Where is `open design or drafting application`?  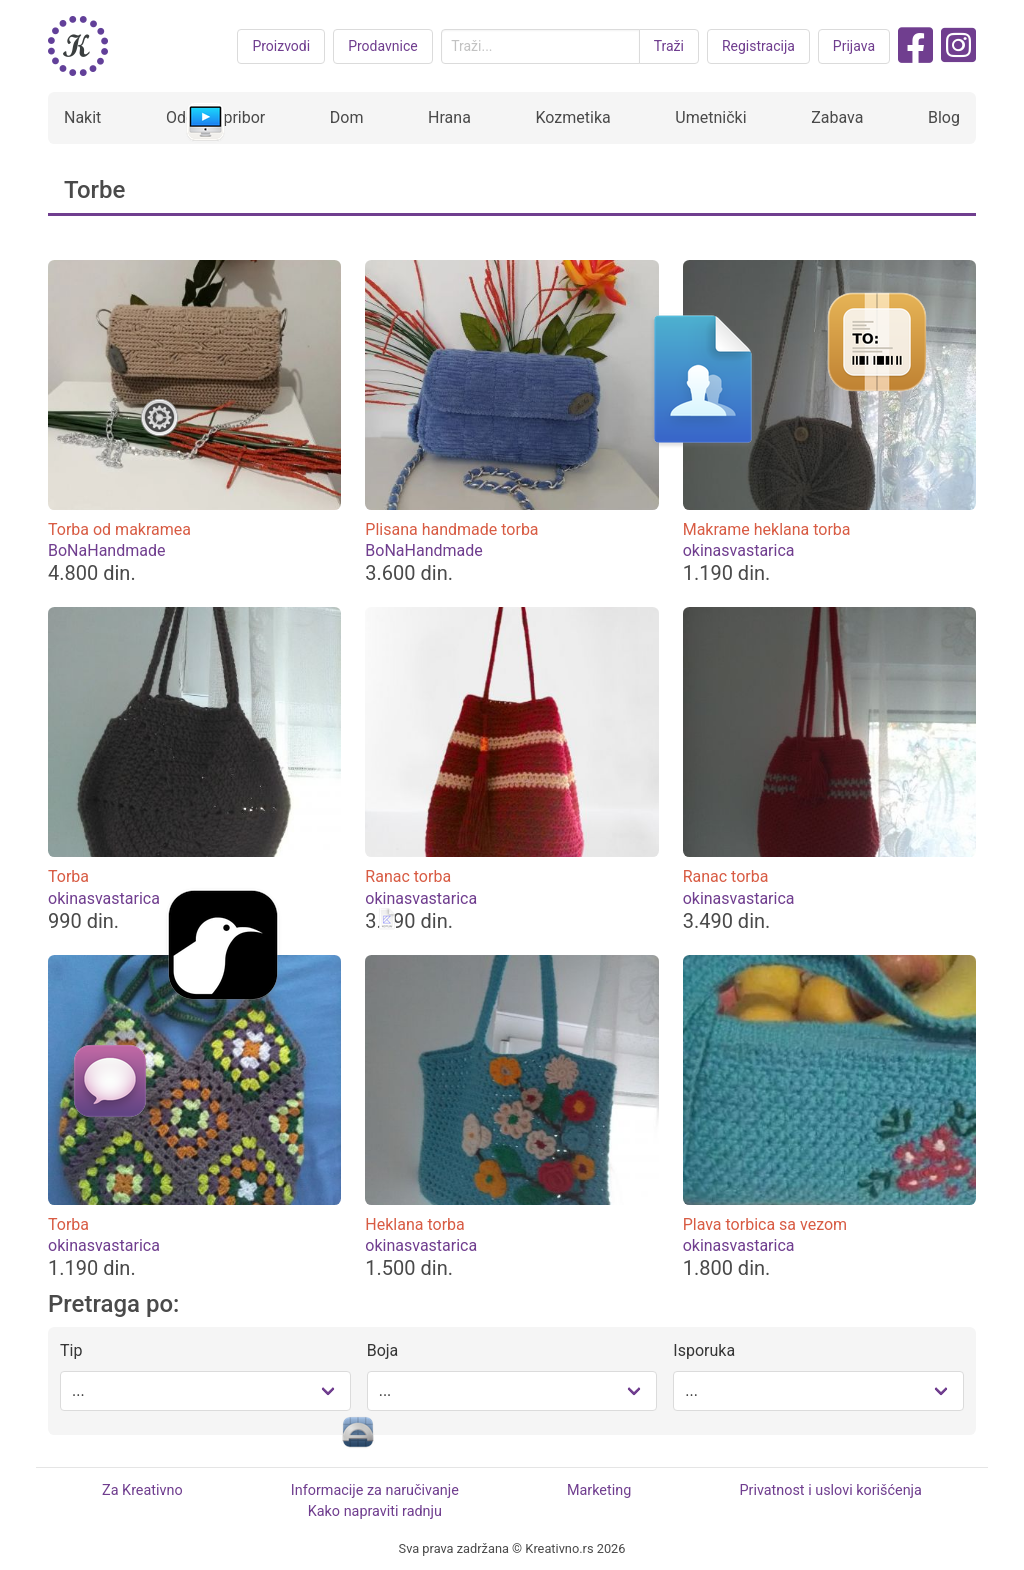
open design or drafting application is located at coordinates (358, 1432).